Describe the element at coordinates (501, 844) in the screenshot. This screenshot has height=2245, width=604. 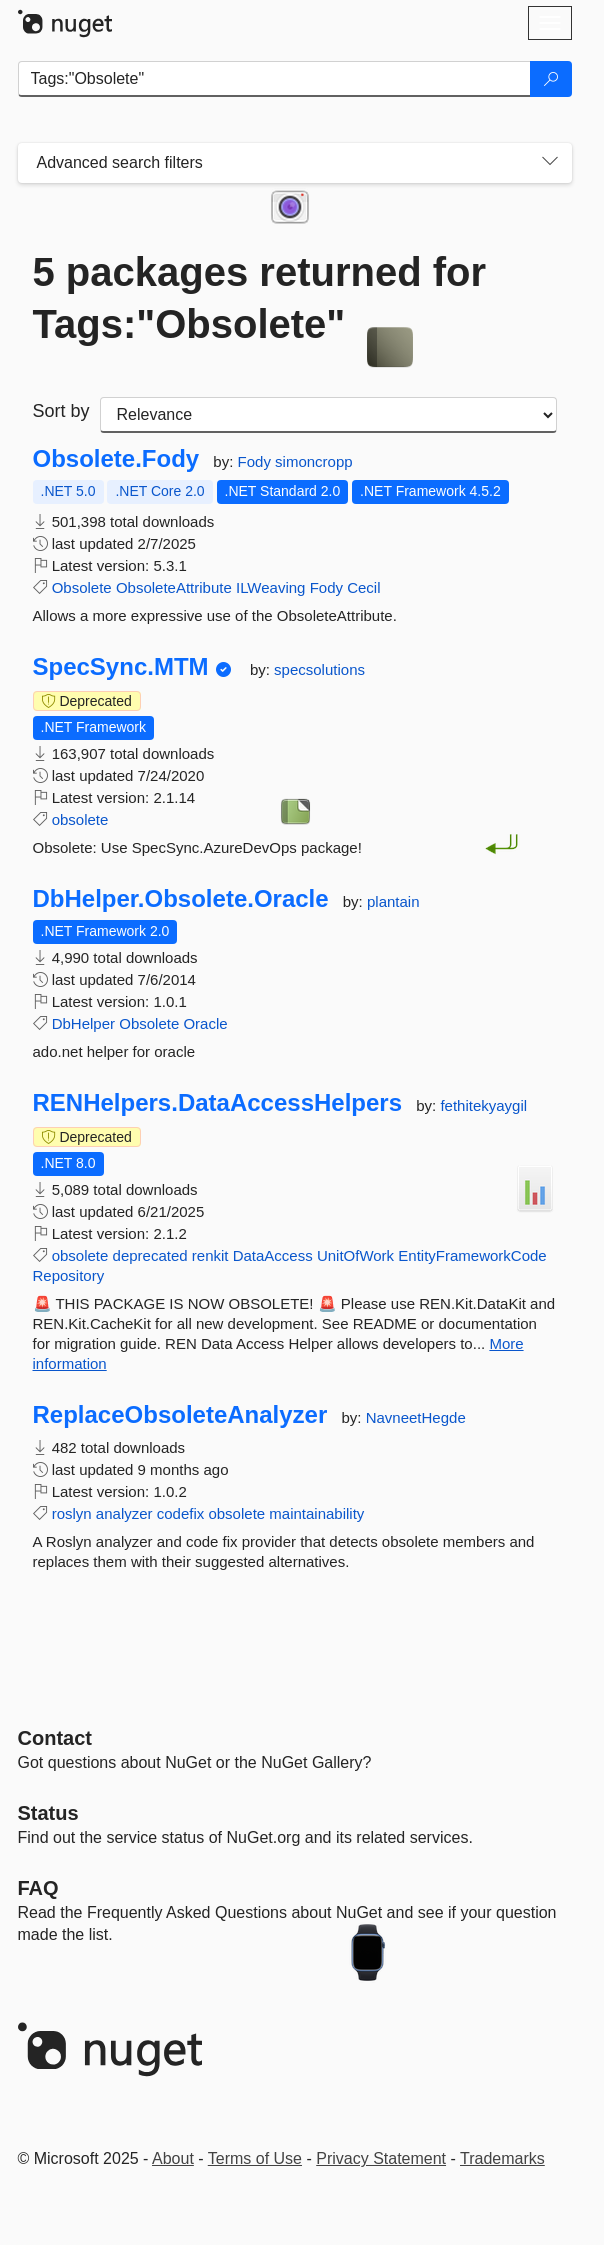
I see `reply to all recipients of an email` at that location.